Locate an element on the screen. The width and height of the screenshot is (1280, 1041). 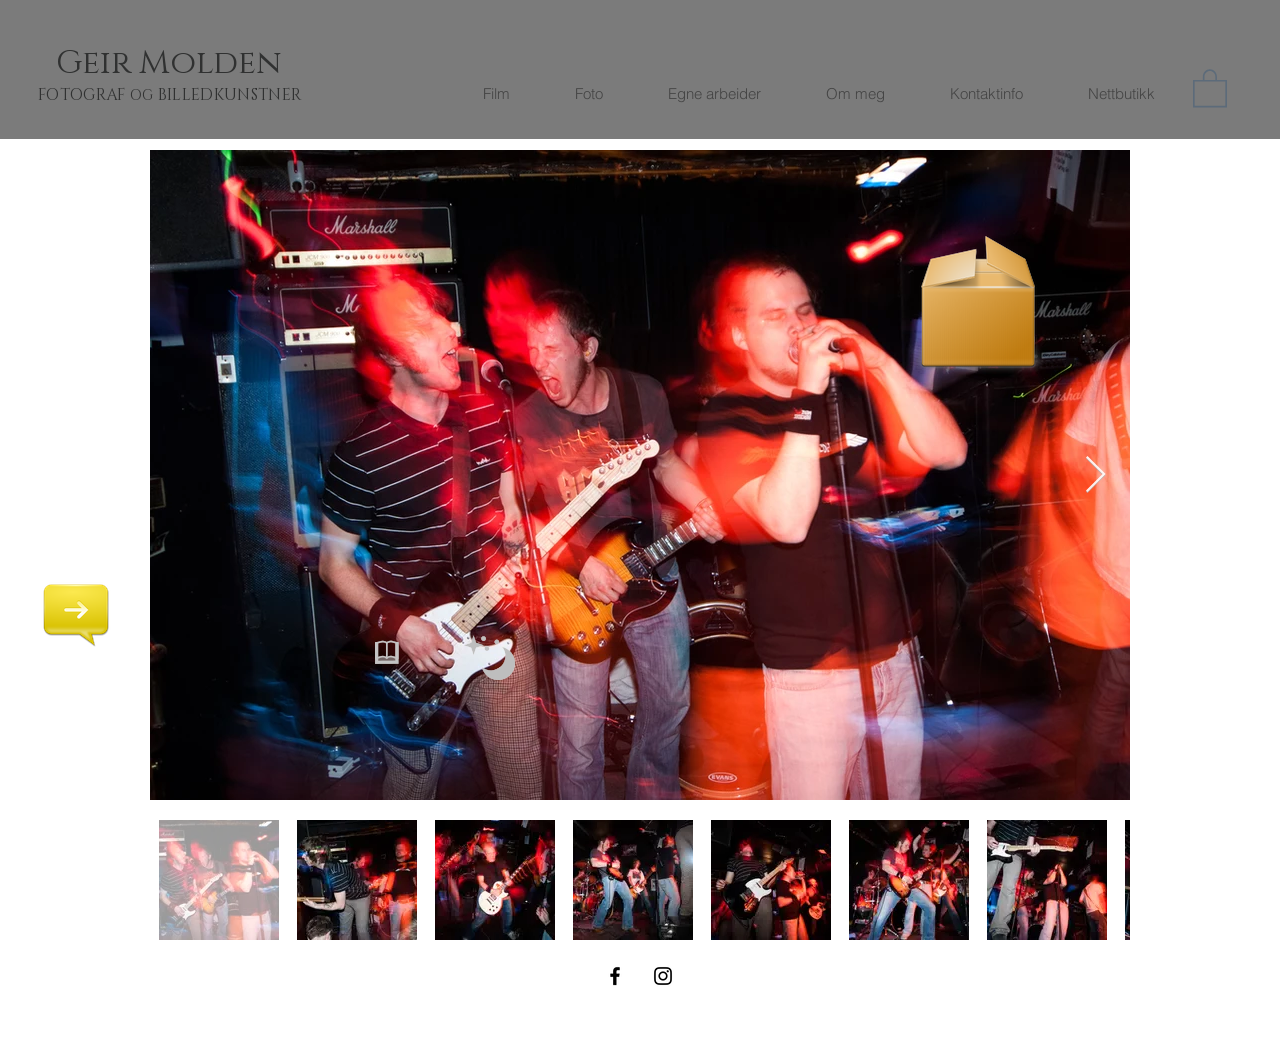
user status: away or stepped out is located at coordinates (76, 614).